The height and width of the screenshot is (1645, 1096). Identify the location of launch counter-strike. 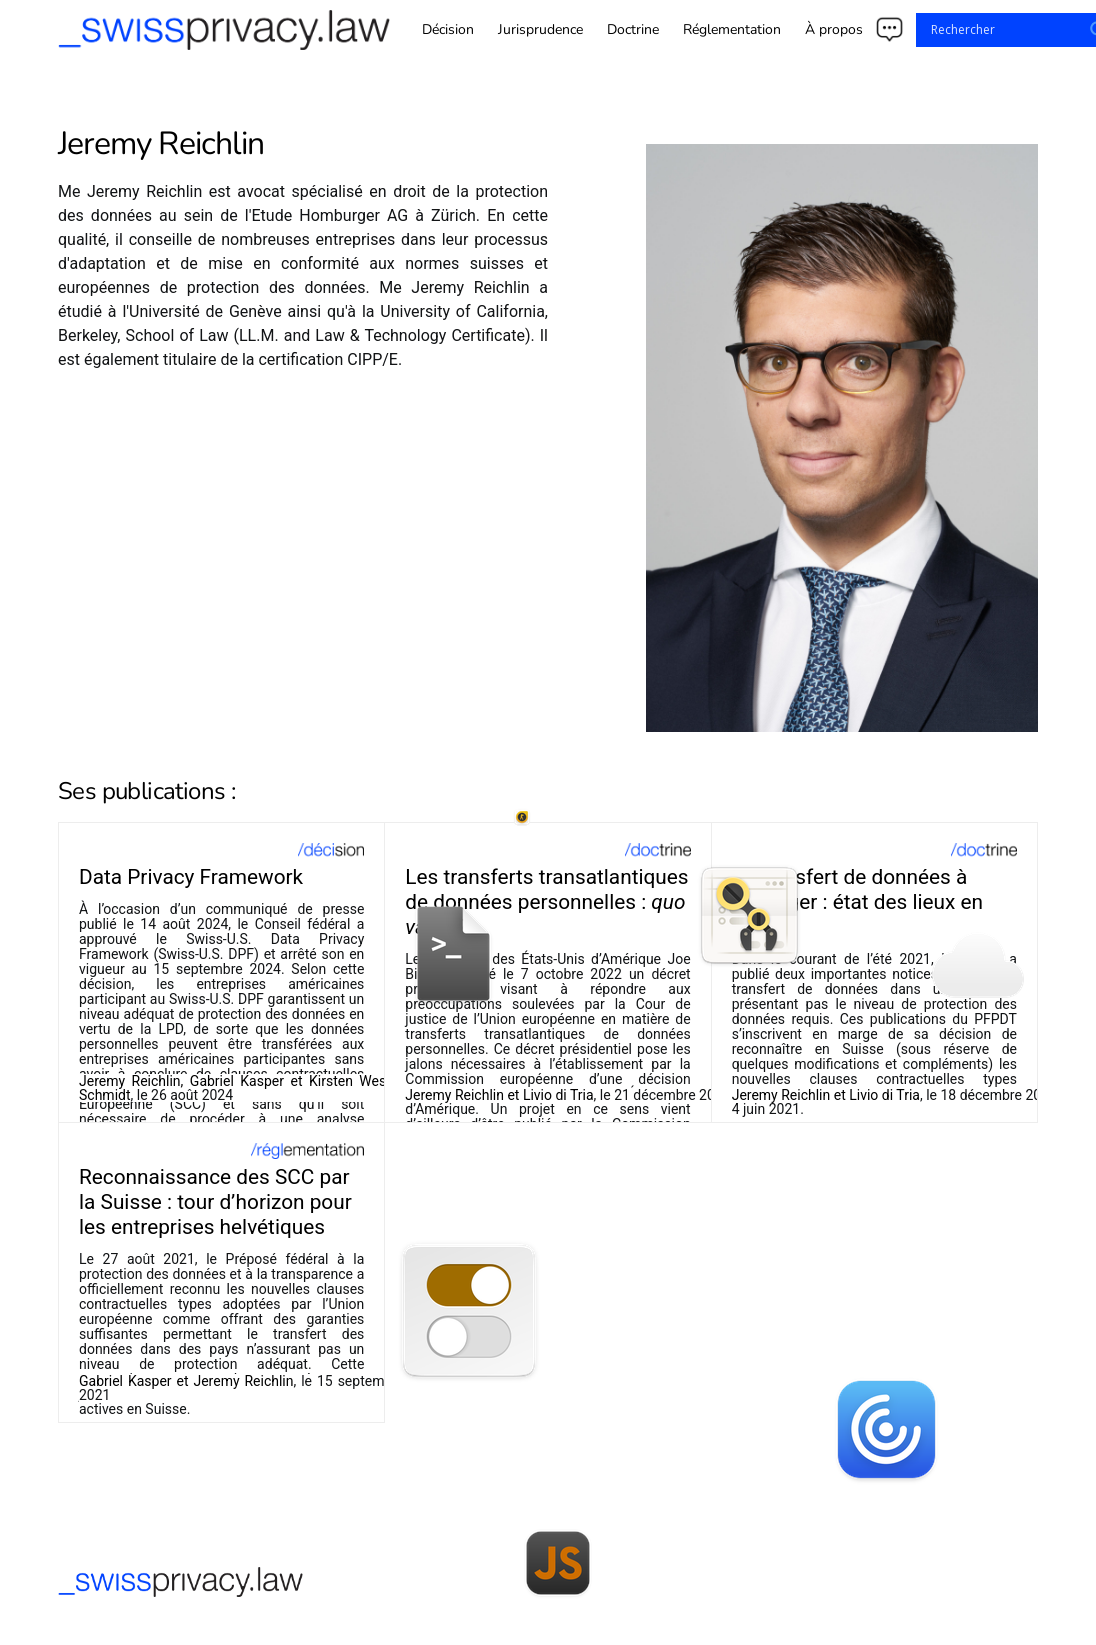
(522, 817).